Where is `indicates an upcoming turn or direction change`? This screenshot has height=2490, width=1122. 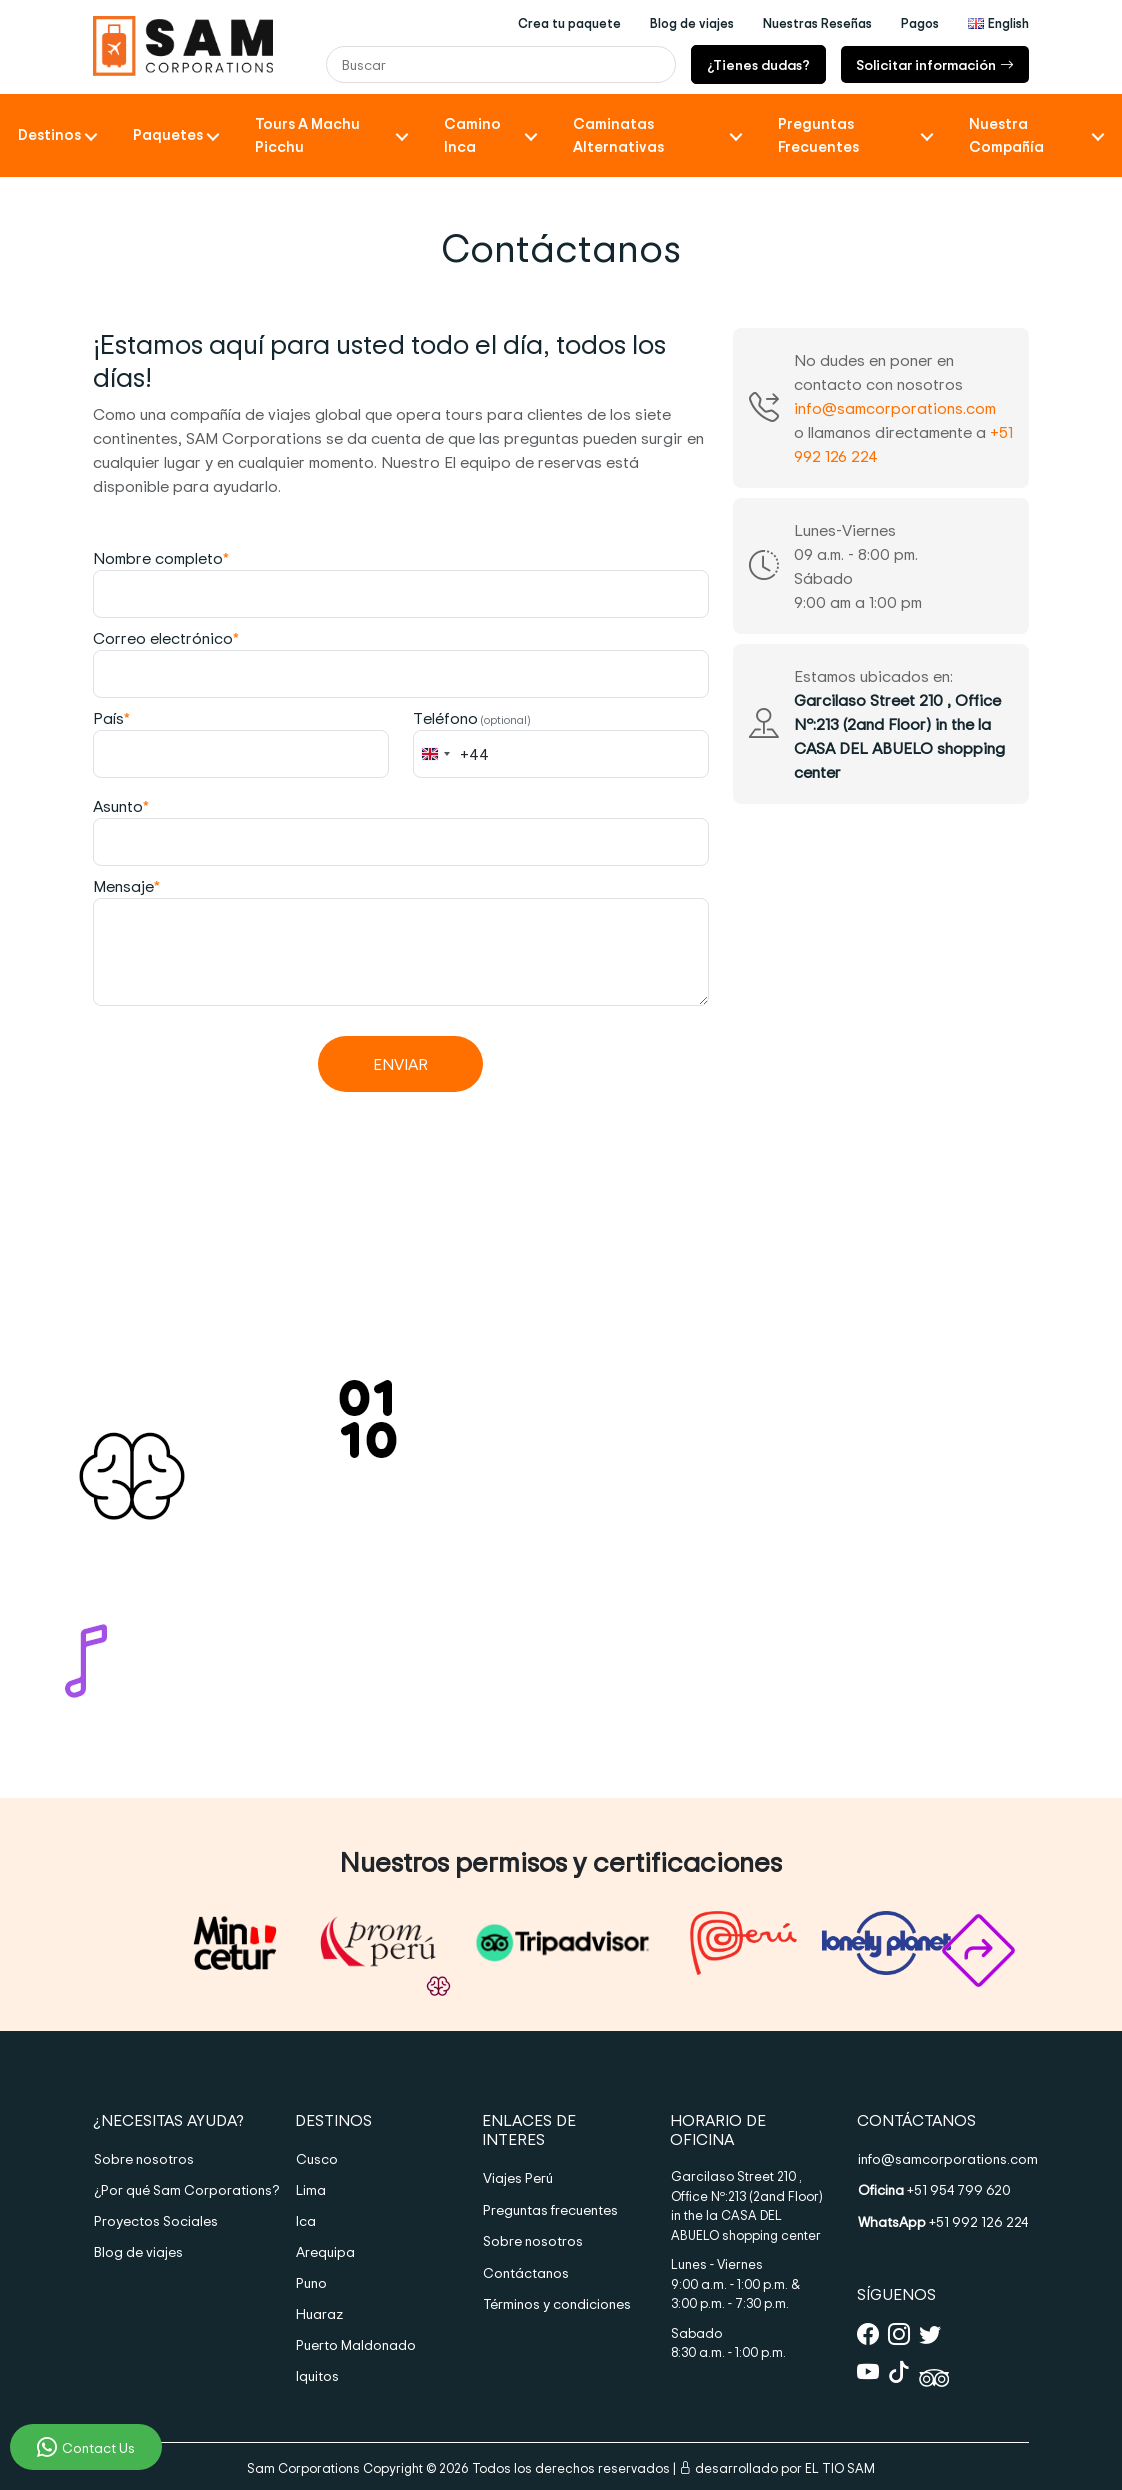 indicates an upcoming turn or direction change is located at coordinates (978, 1950).